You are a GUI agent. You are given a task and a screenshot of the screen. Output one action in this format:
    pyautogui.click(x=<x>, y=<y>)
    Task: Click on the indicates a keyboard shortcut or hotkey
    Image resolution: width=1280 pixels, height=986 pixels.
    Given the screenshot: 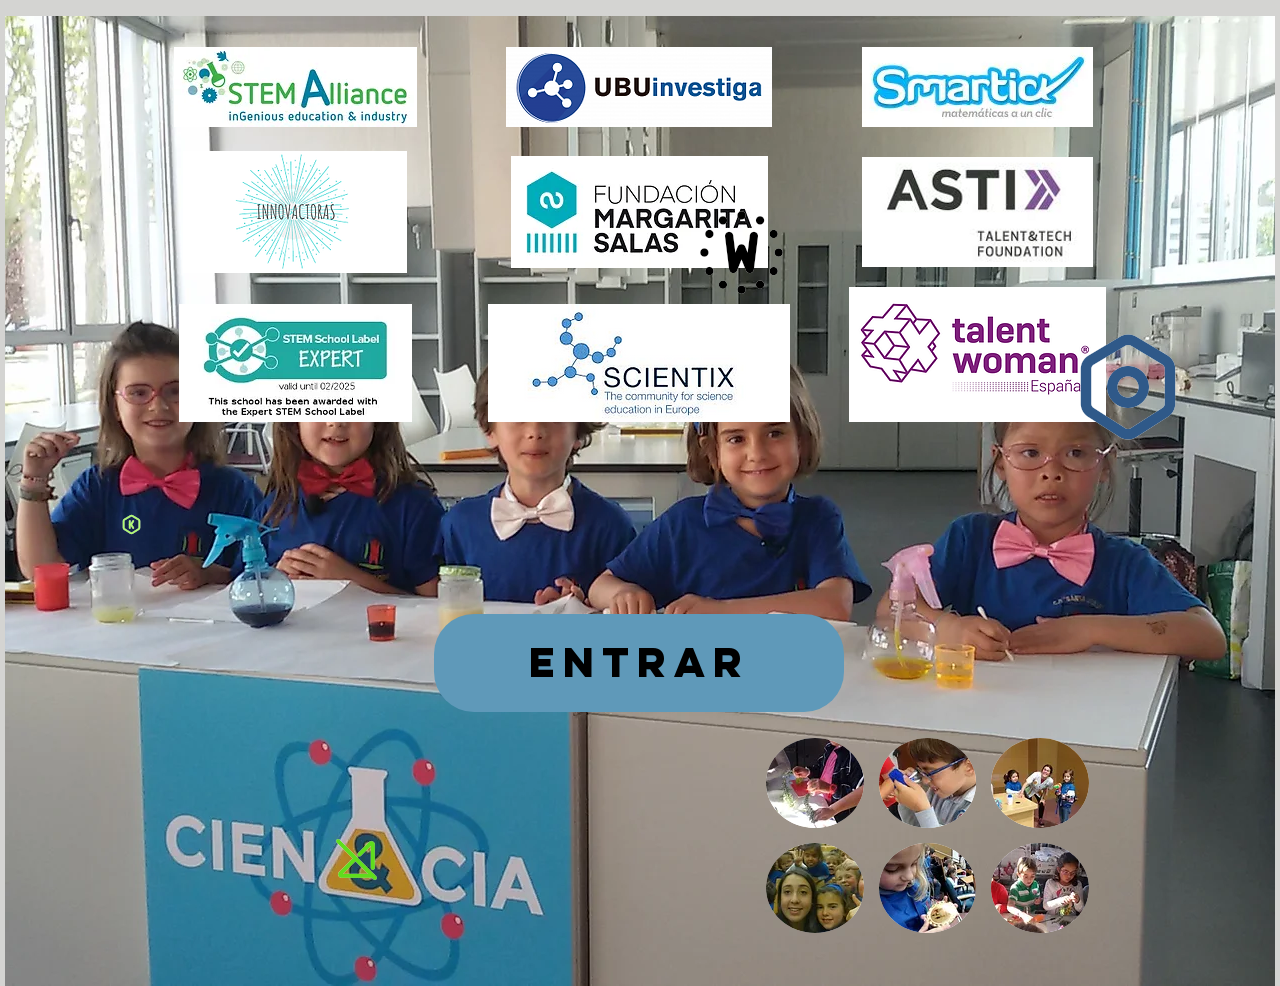 What is the action you would take?
    pyautogui.click(x=131, y=524)
    